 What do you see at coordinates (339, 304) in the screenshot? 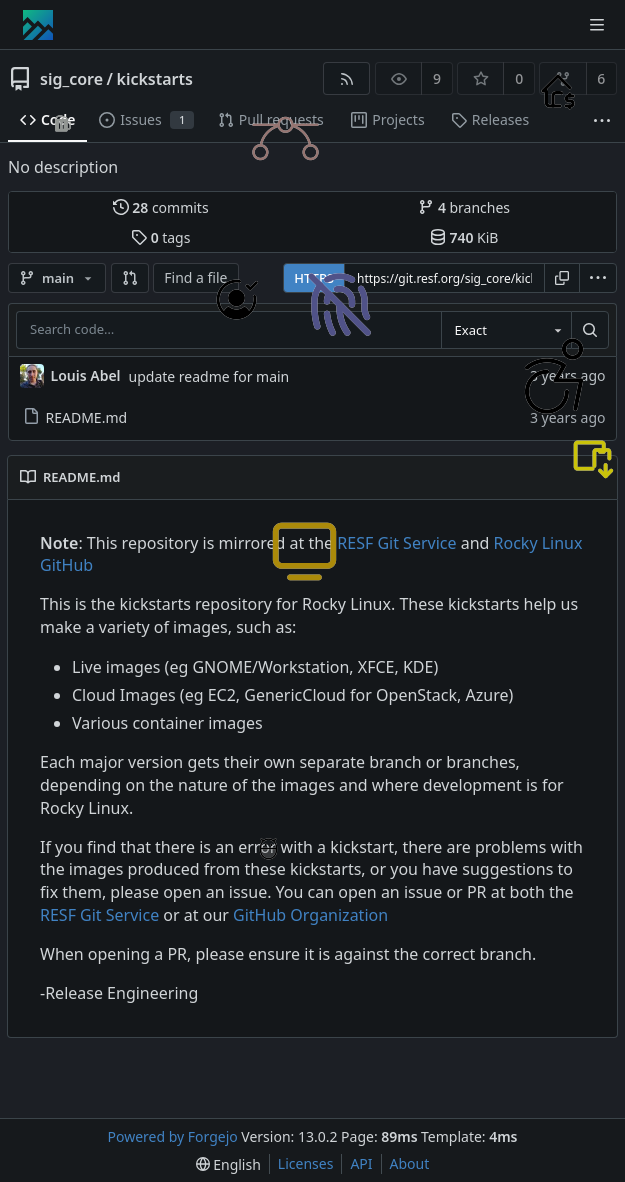
I see `disable fingerprint authentication` at bounding box center [339, 304].